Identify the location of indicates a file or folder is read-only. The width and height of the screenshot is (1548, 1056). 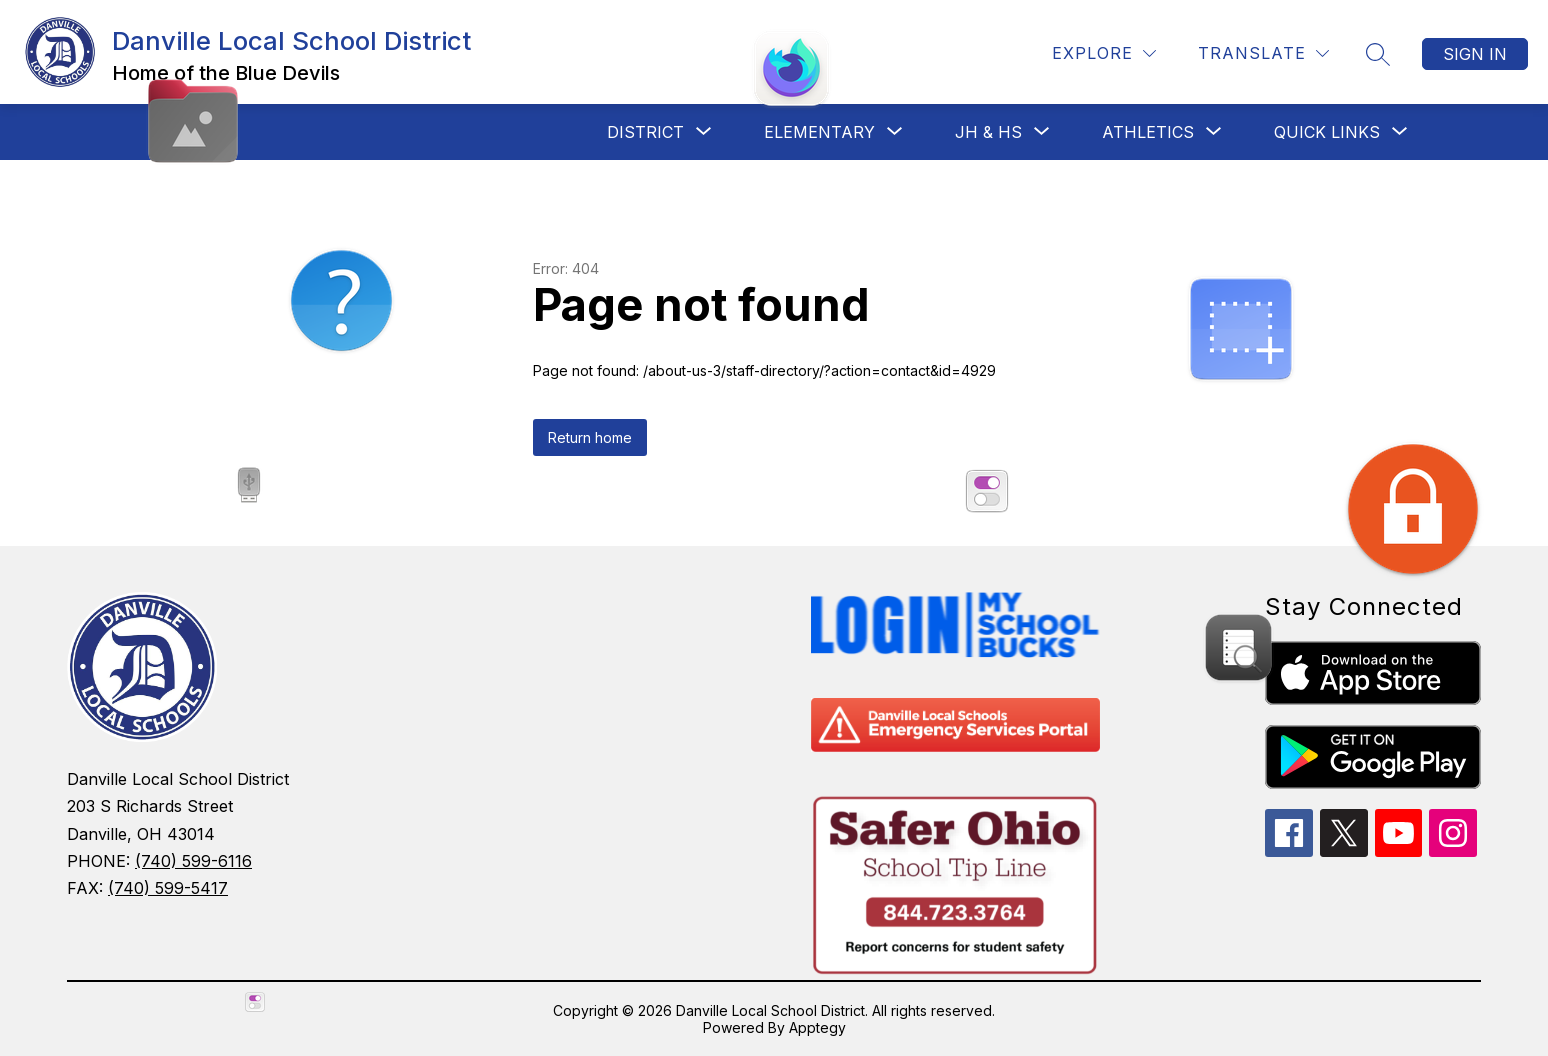
(1413, 509).